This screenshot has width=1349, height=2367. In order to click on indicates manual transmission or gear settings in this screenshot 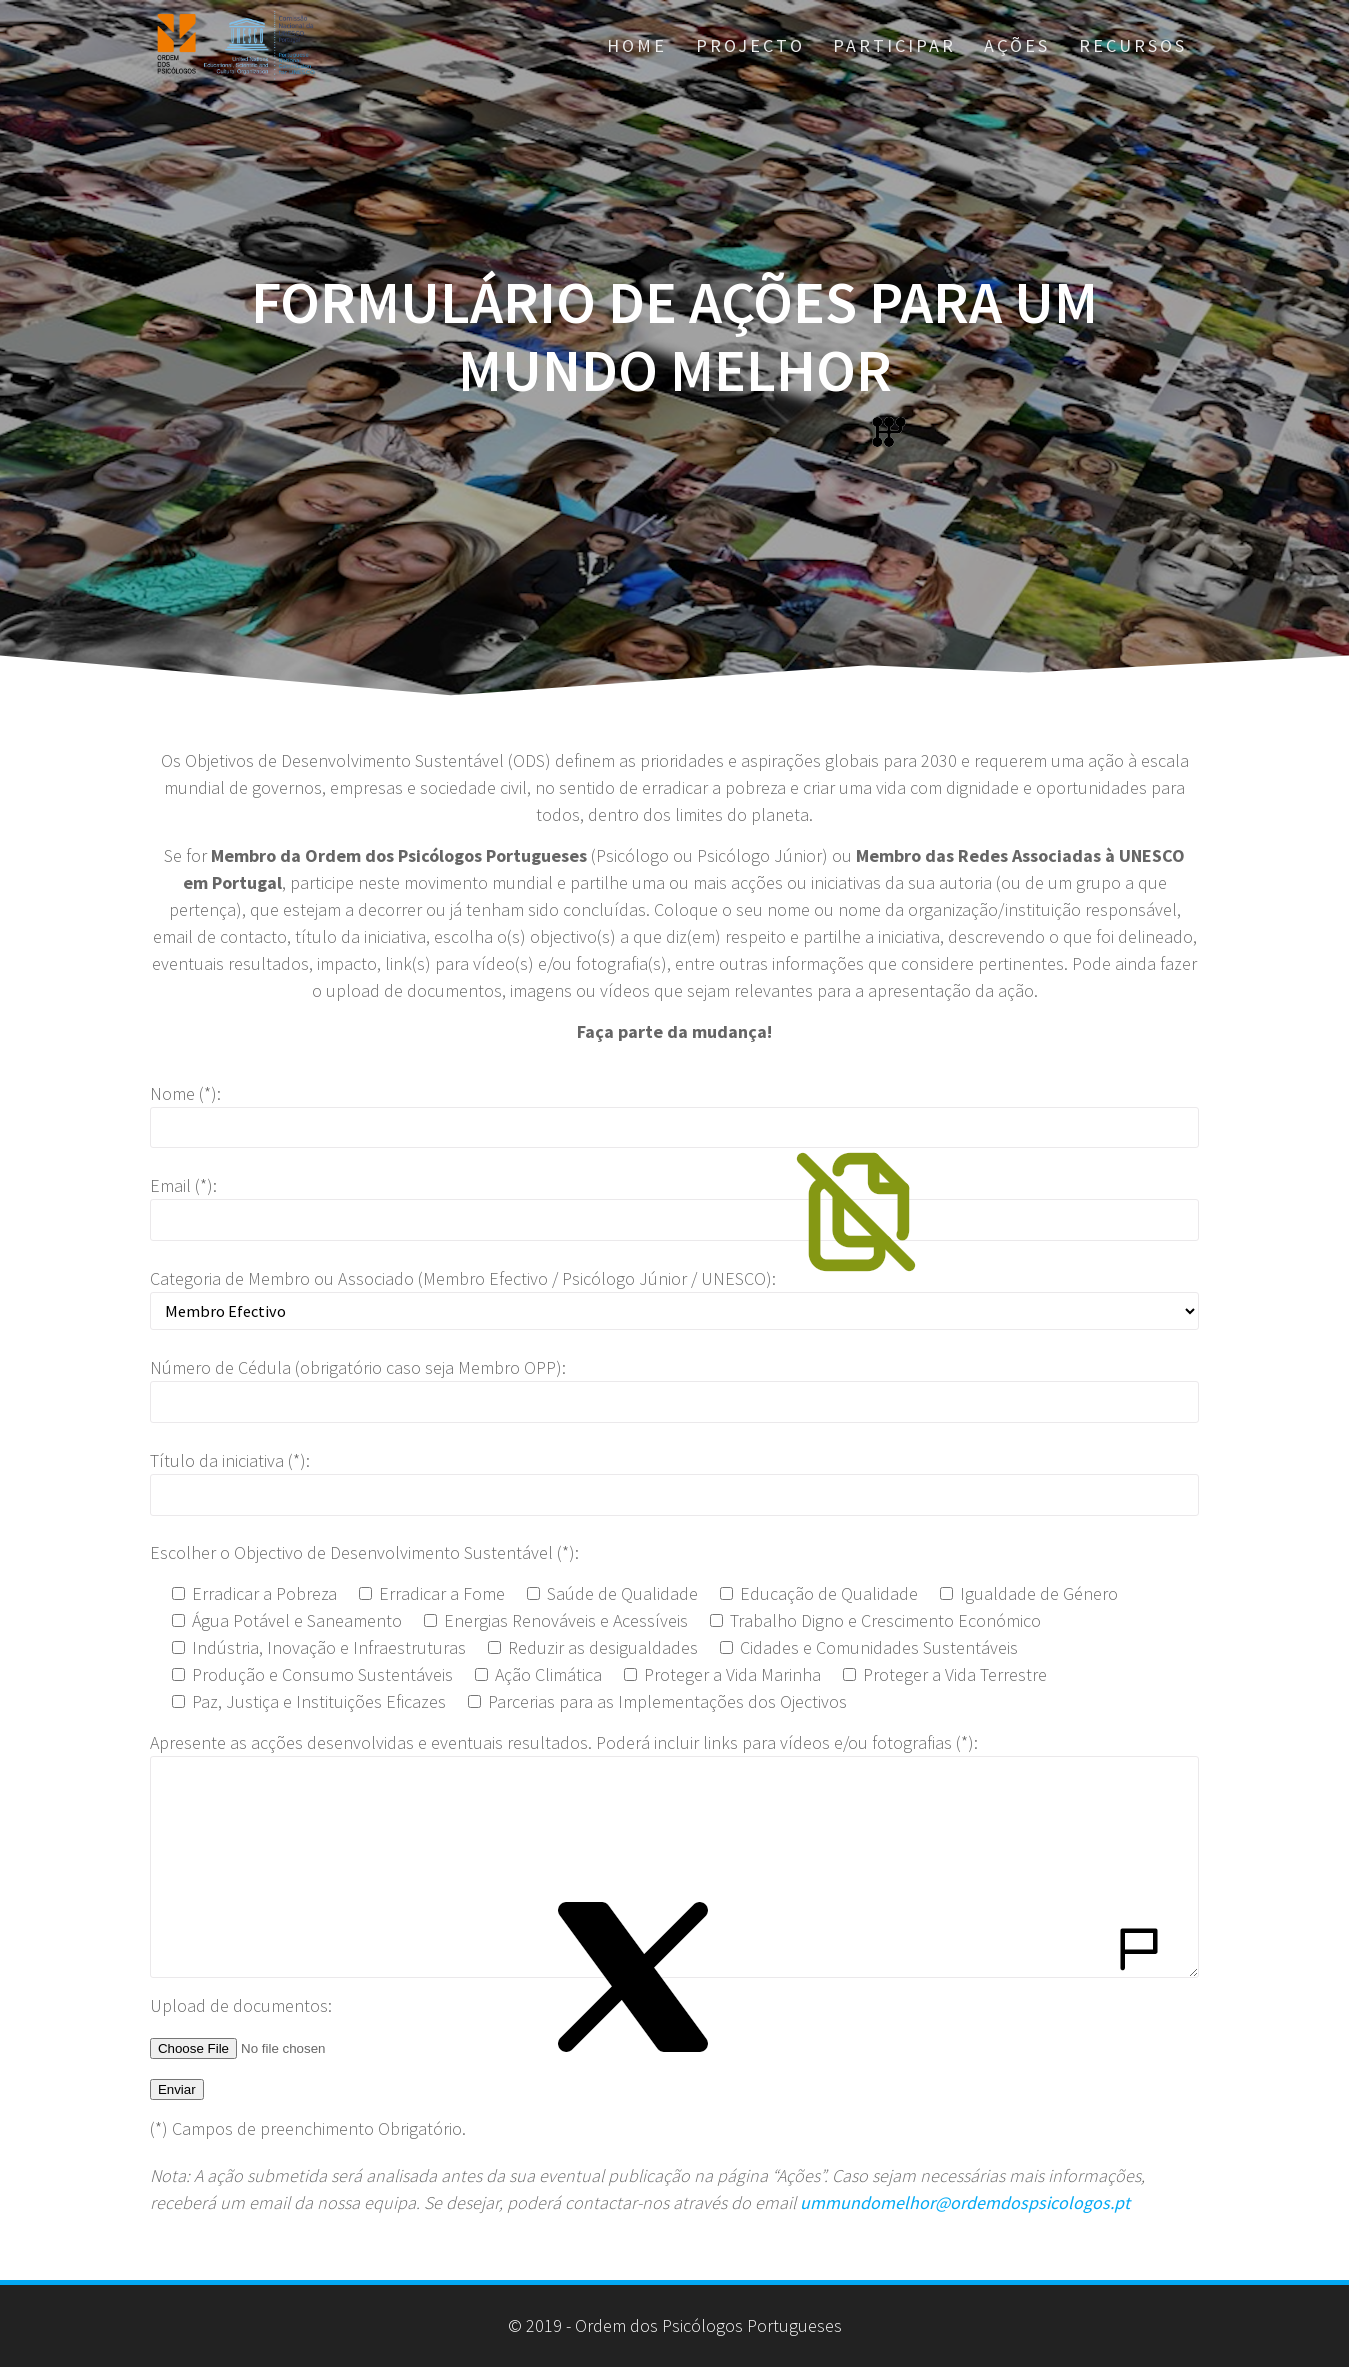, I will do `click(889, 432)`.